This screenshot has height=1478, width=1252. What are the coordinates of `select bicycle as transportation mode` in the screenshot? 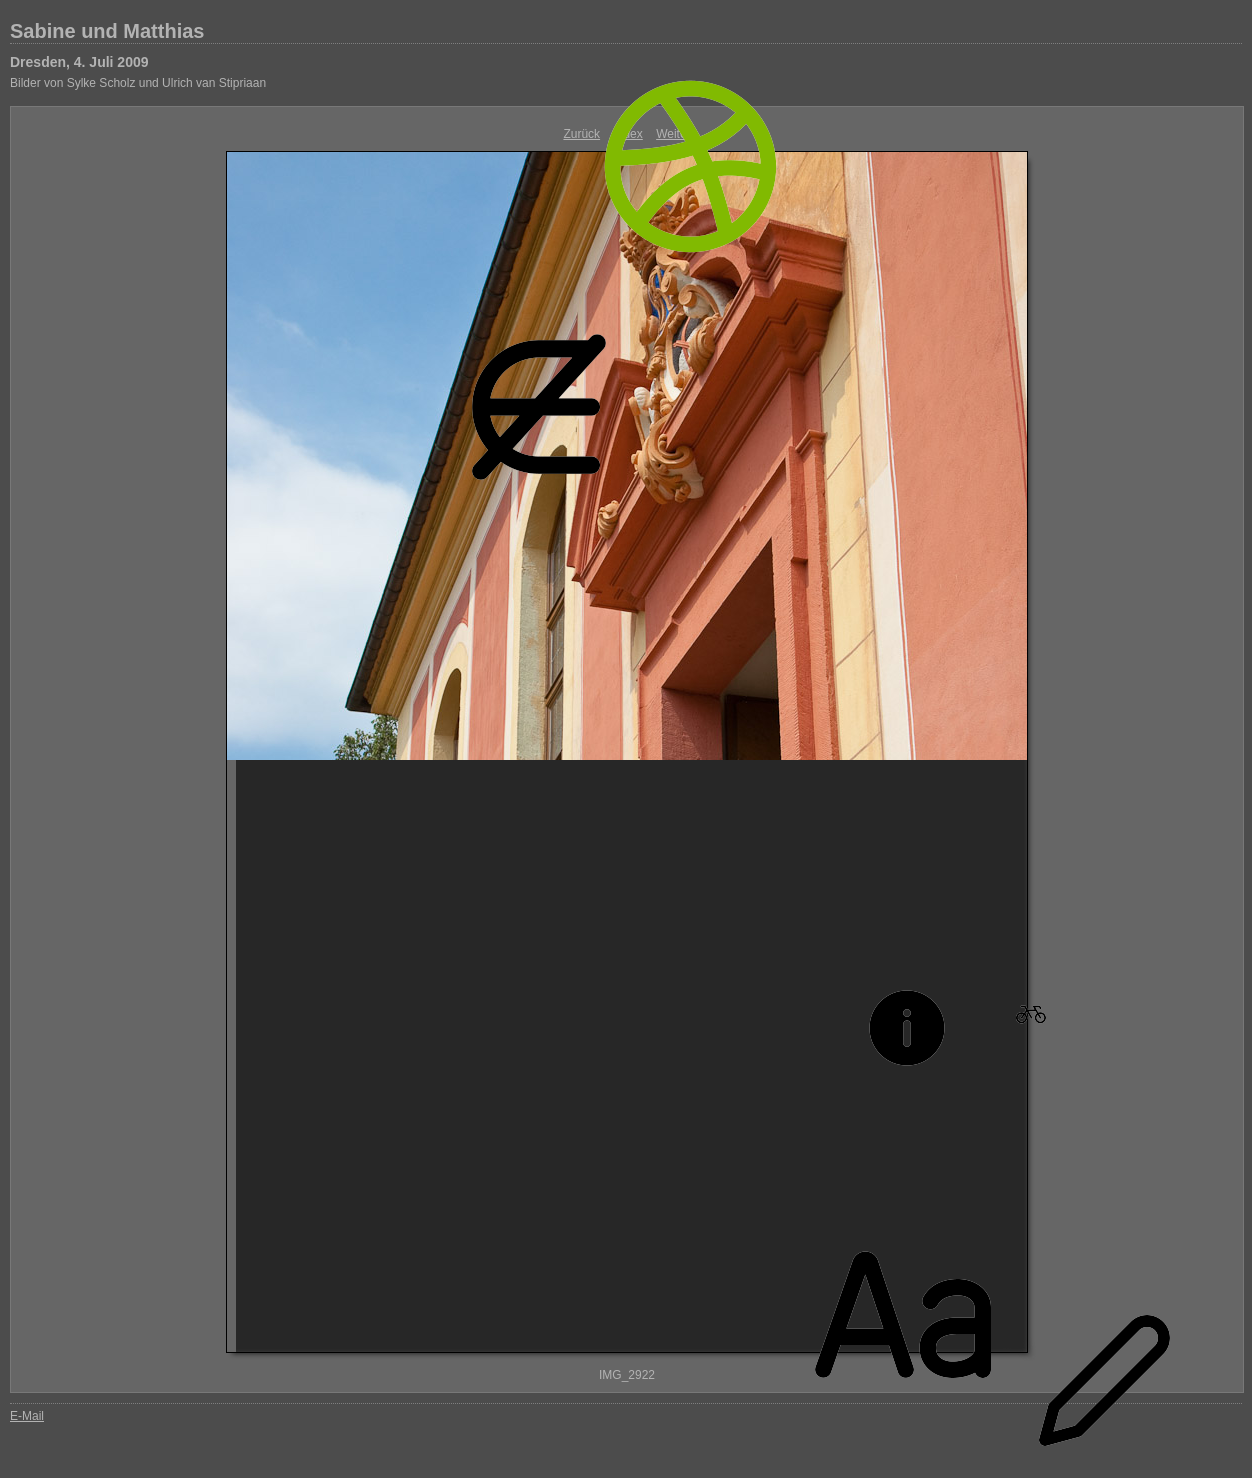 It's located at (1031, 1014).